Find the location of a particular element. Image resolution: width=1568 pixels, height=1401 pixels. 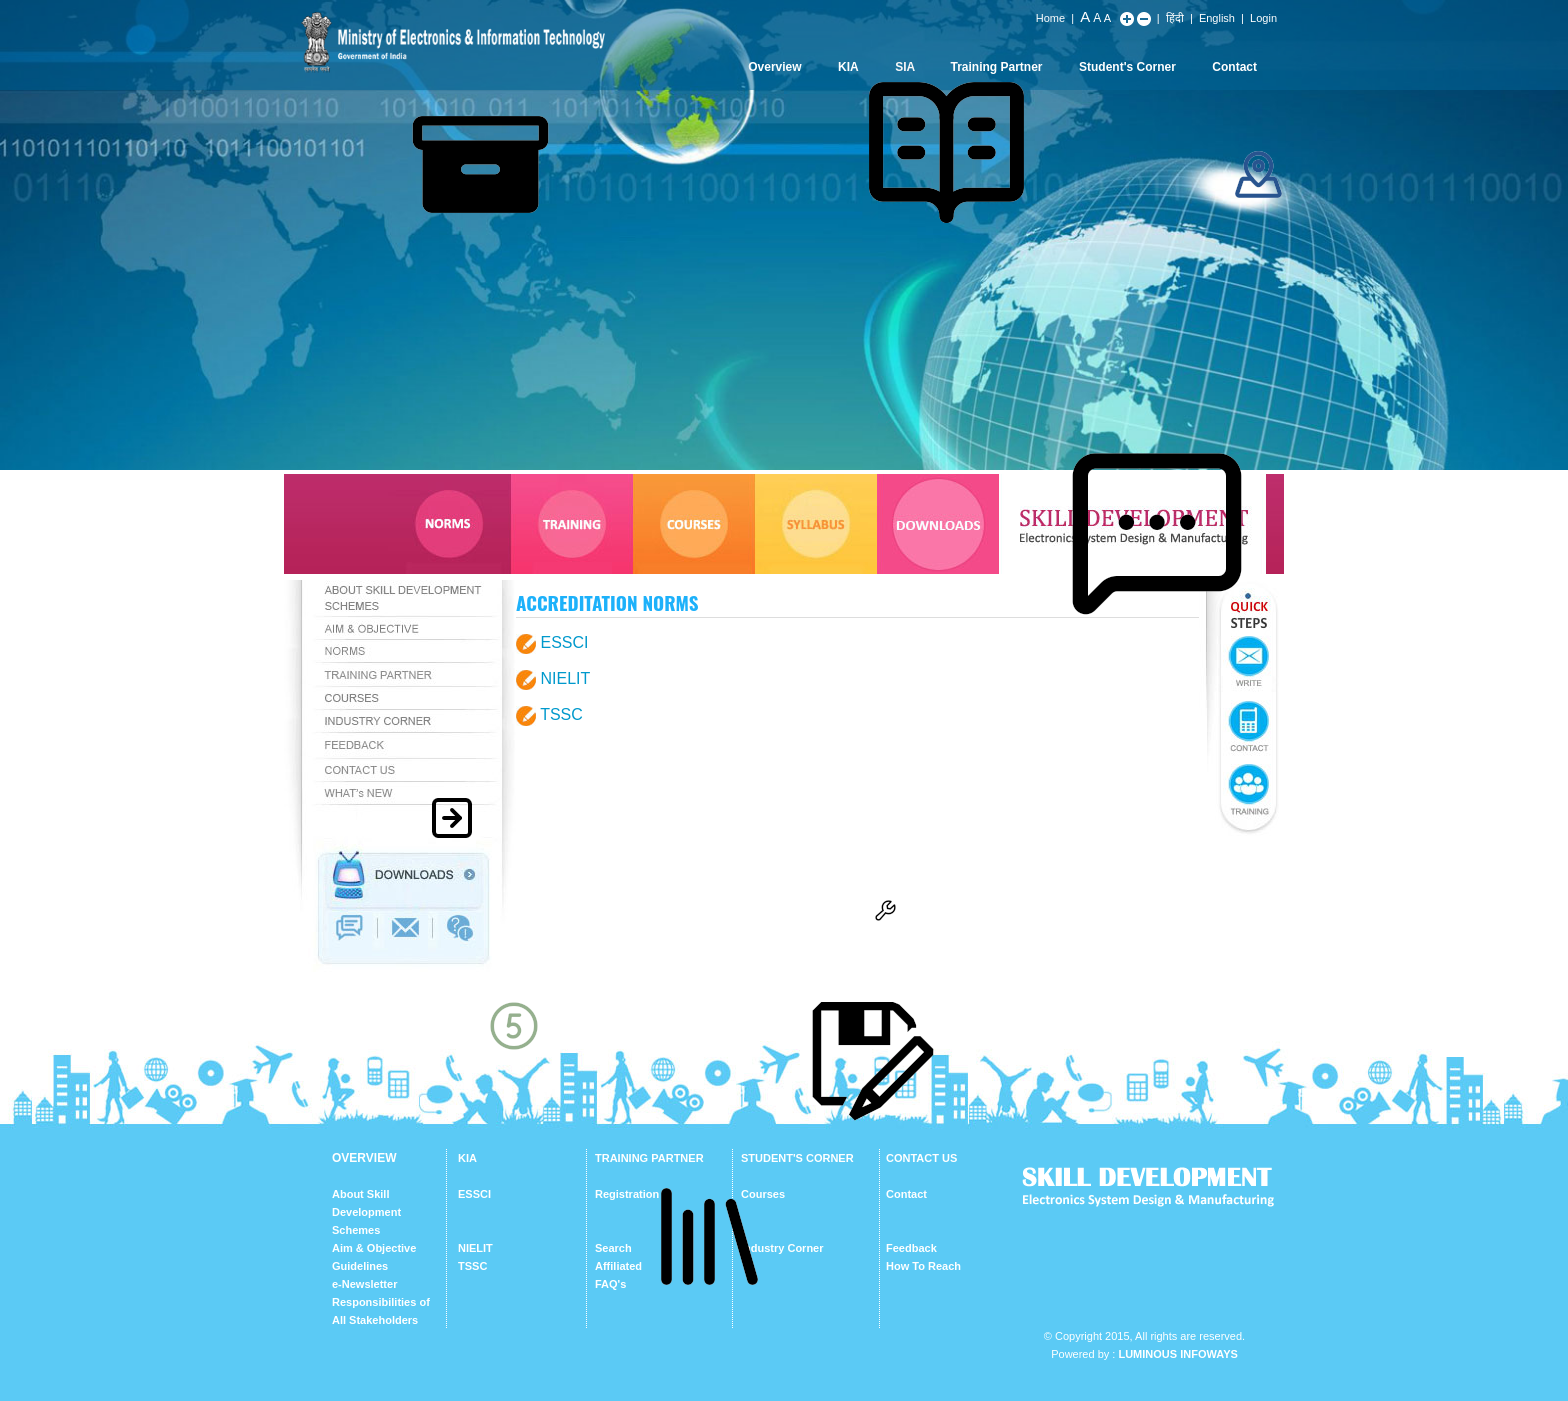

view pinned location on map is located at coordinates (1258, 174).